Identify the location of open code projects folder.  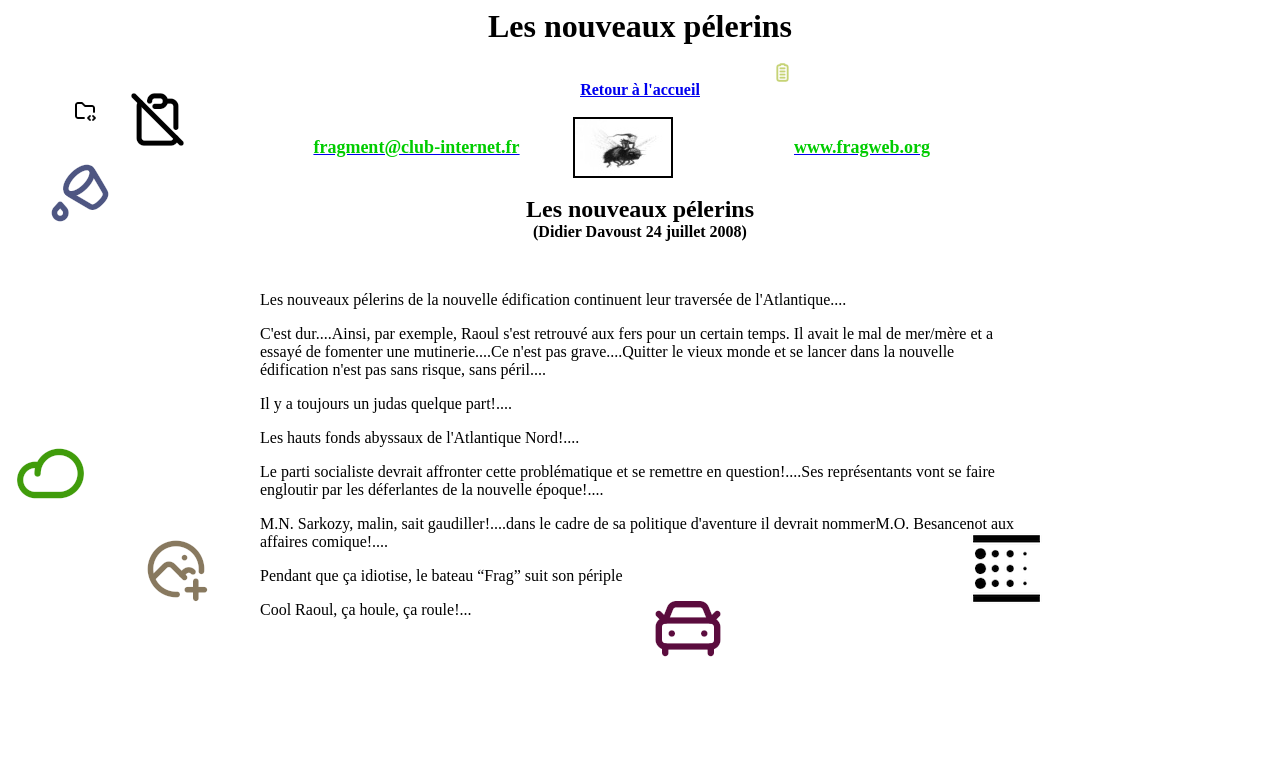
(85, 111).